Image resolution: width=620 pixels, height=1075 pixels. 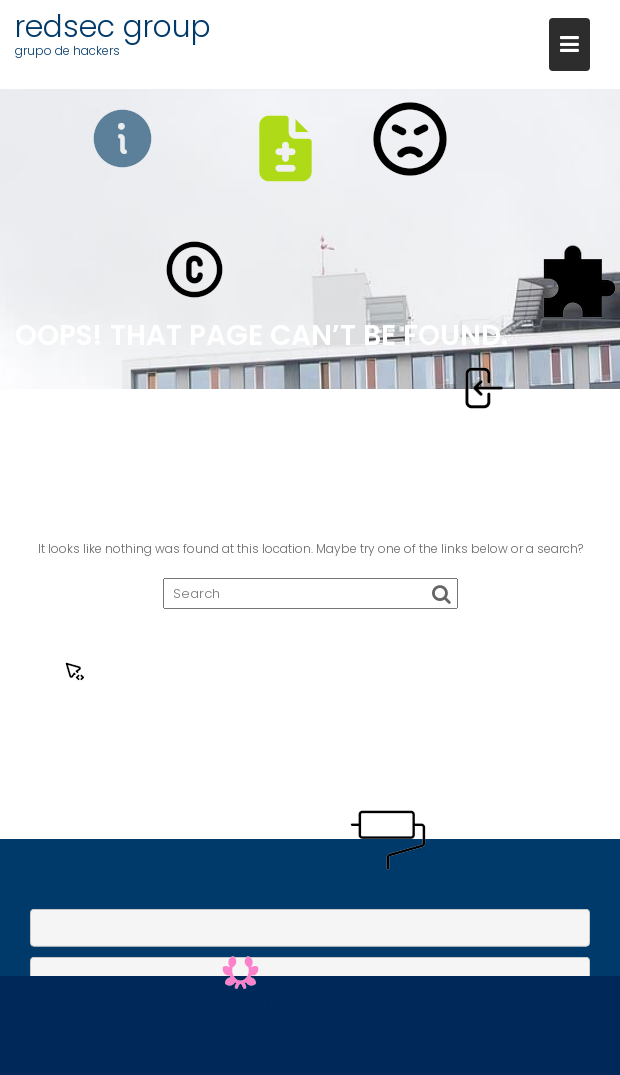 I want to click on view file differences or changes, so click(x=285, y=148).